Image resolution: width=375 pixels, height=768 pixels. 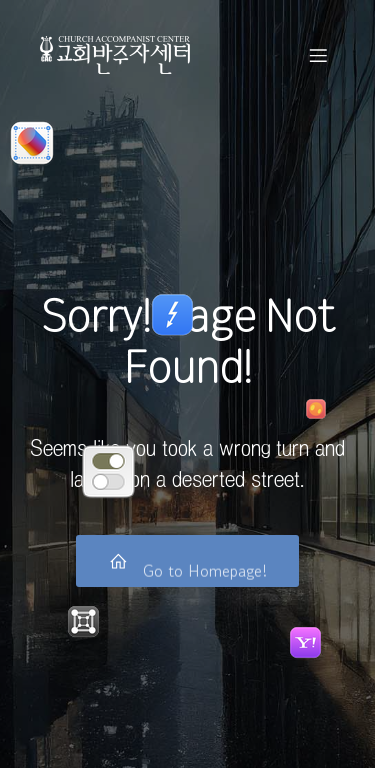 What do you see at coordinates (108, 471) in the screenshot?
I see `open system tweaks or customization settings` at bounding box center [108, 471].